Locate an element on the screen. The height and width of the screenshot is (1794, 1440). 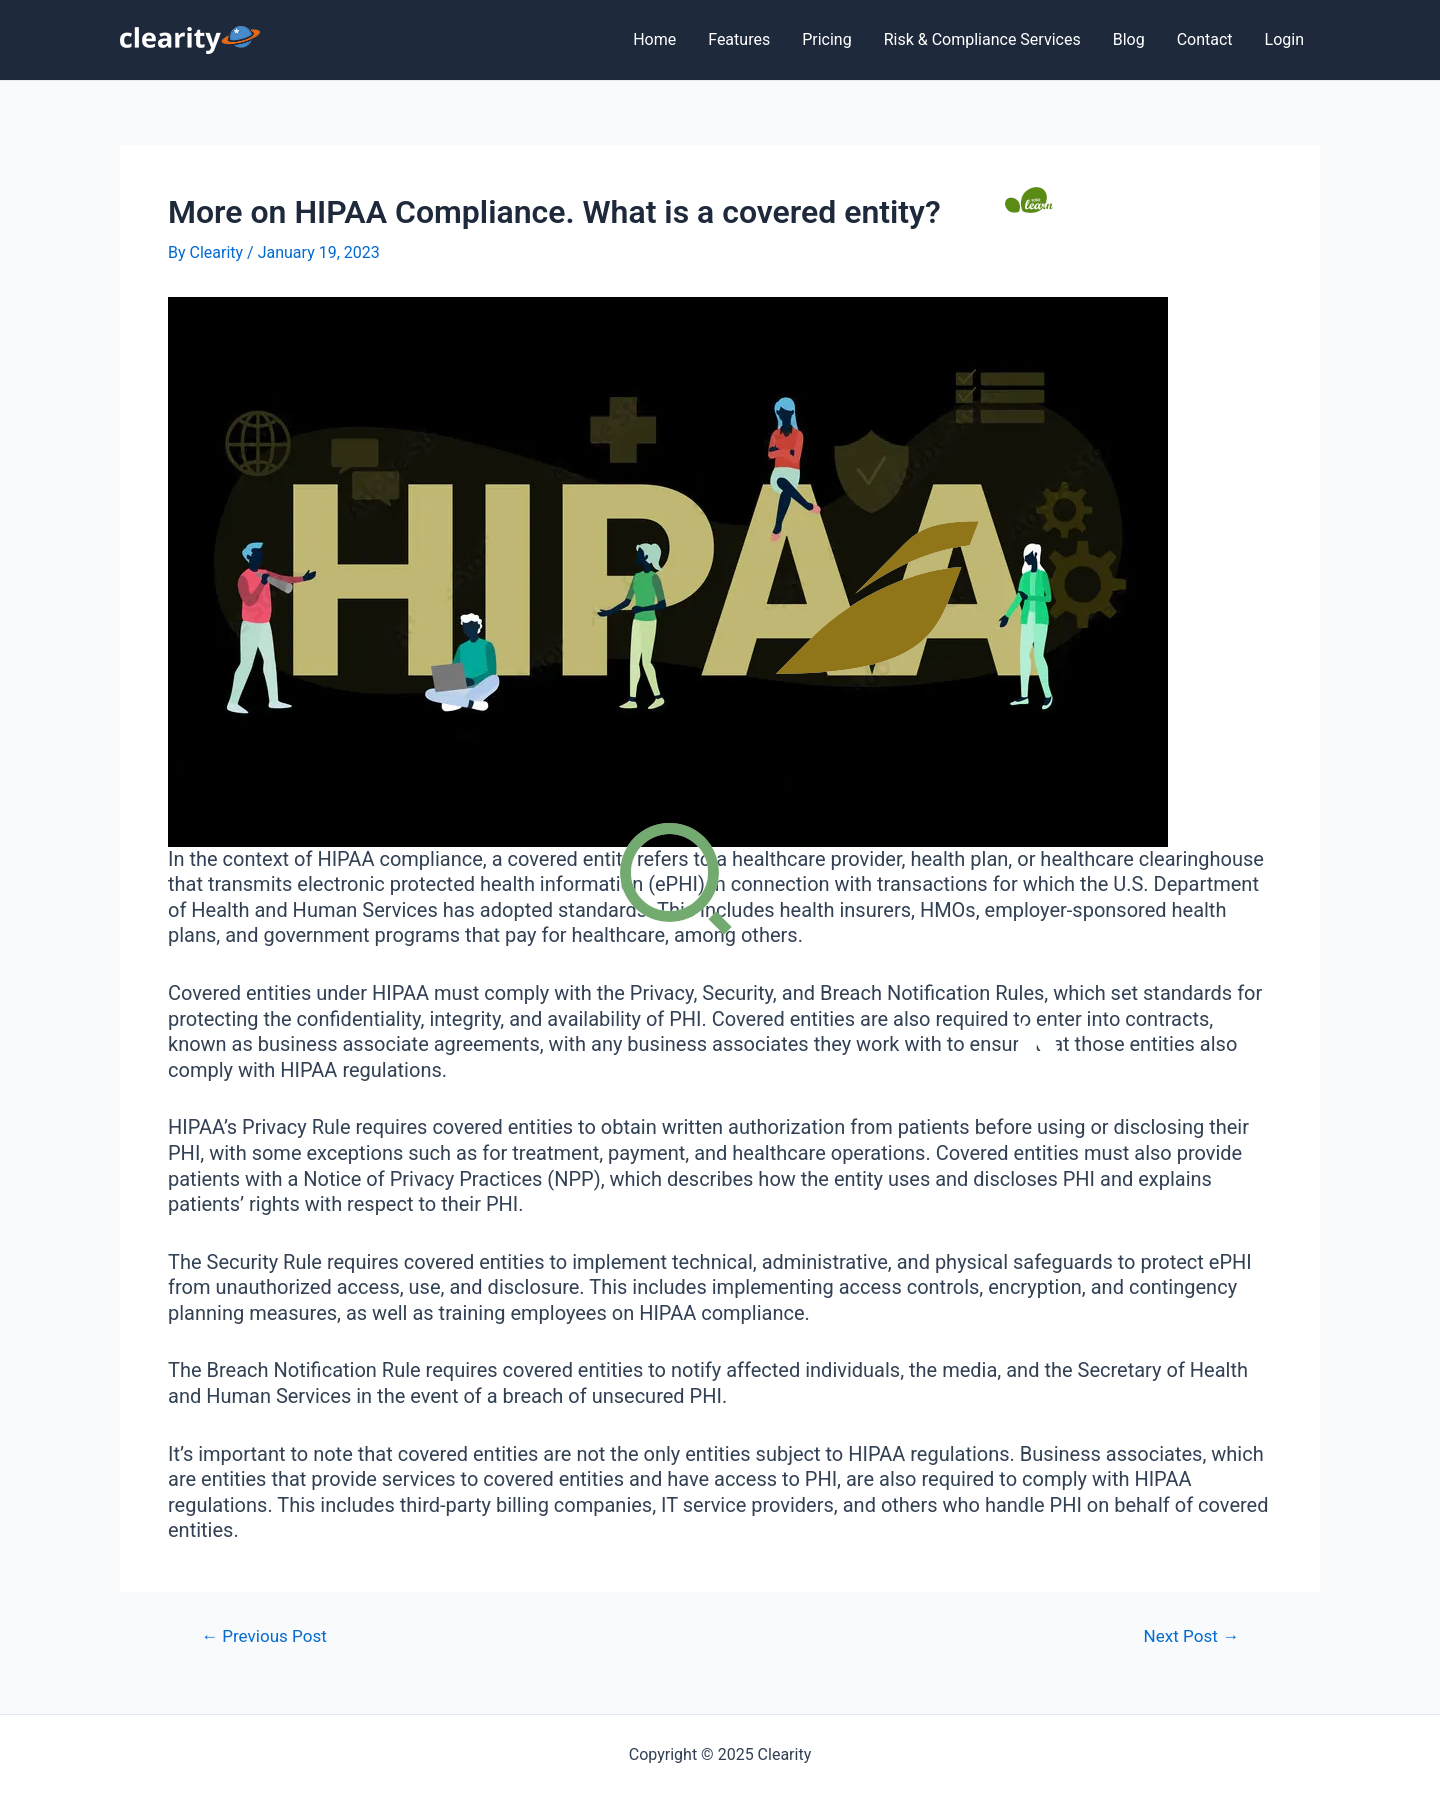
search for content or items is located at coordinates (675, 878).